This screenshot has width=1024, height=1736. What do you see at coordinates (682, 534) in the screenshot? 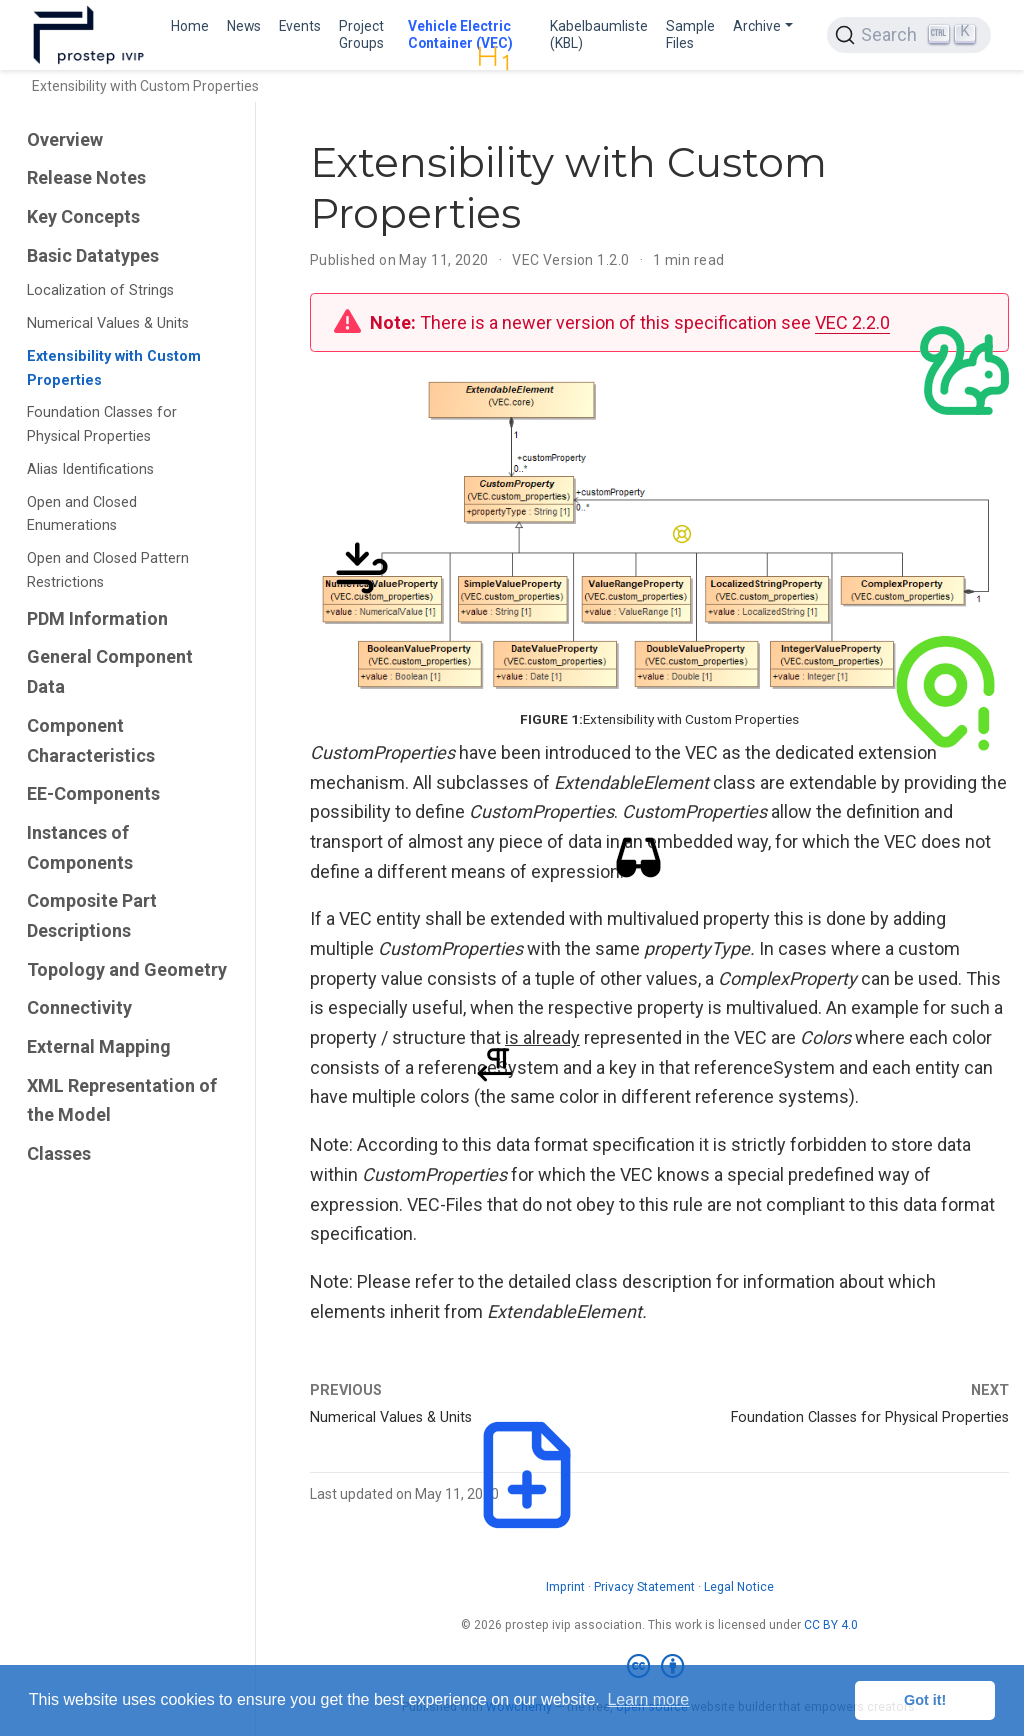
I see `access help or support` at bounding box center [682, 534].